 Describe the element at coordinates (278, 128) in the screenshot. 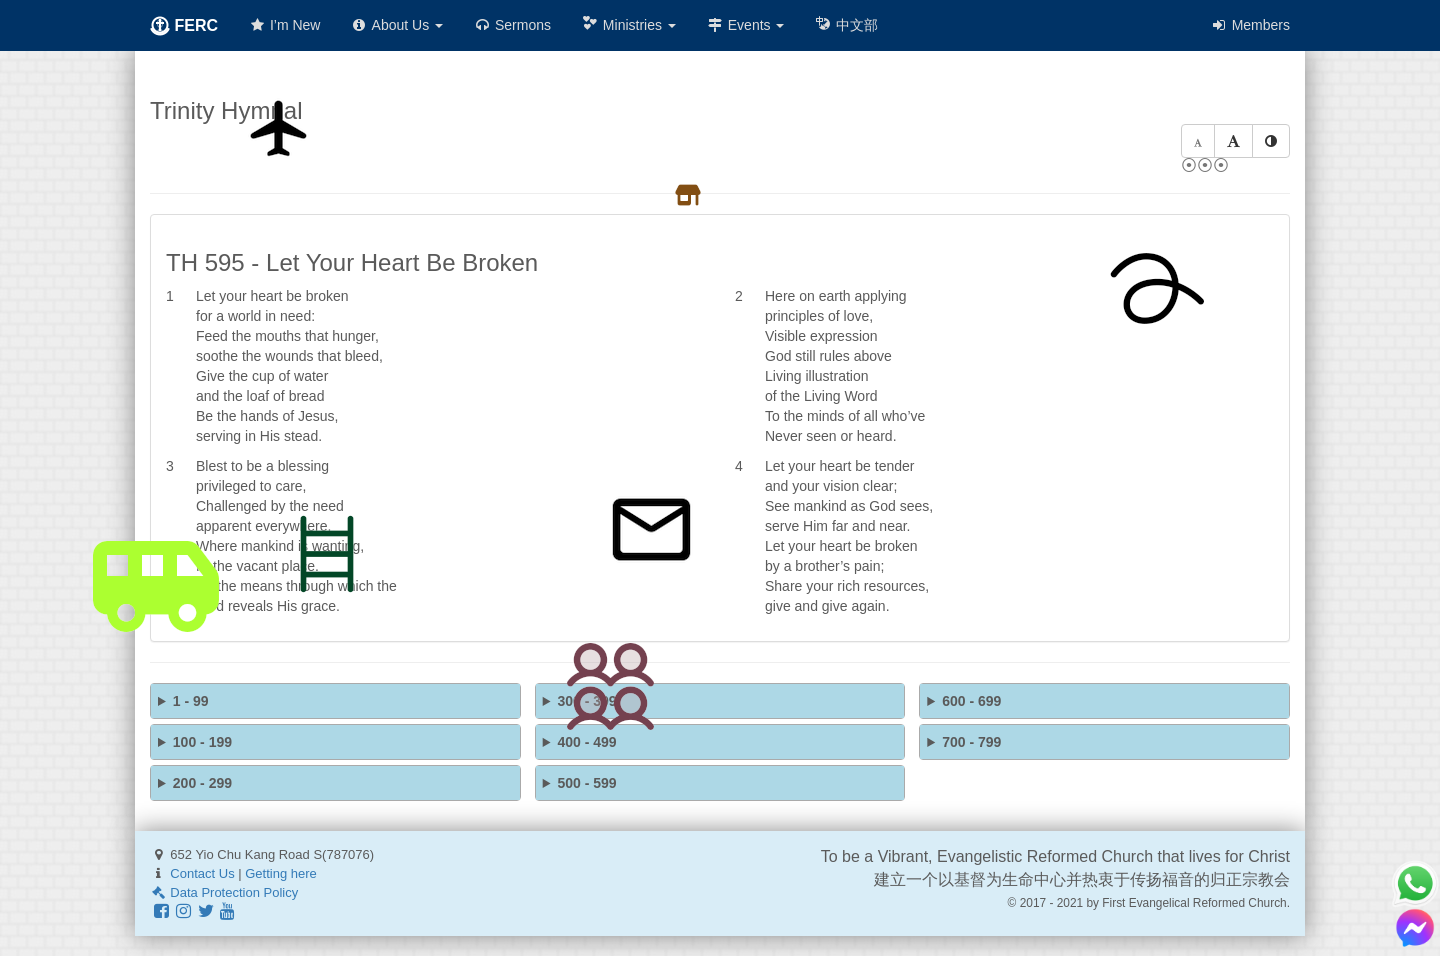

I see `access airport or flight information` at that location.